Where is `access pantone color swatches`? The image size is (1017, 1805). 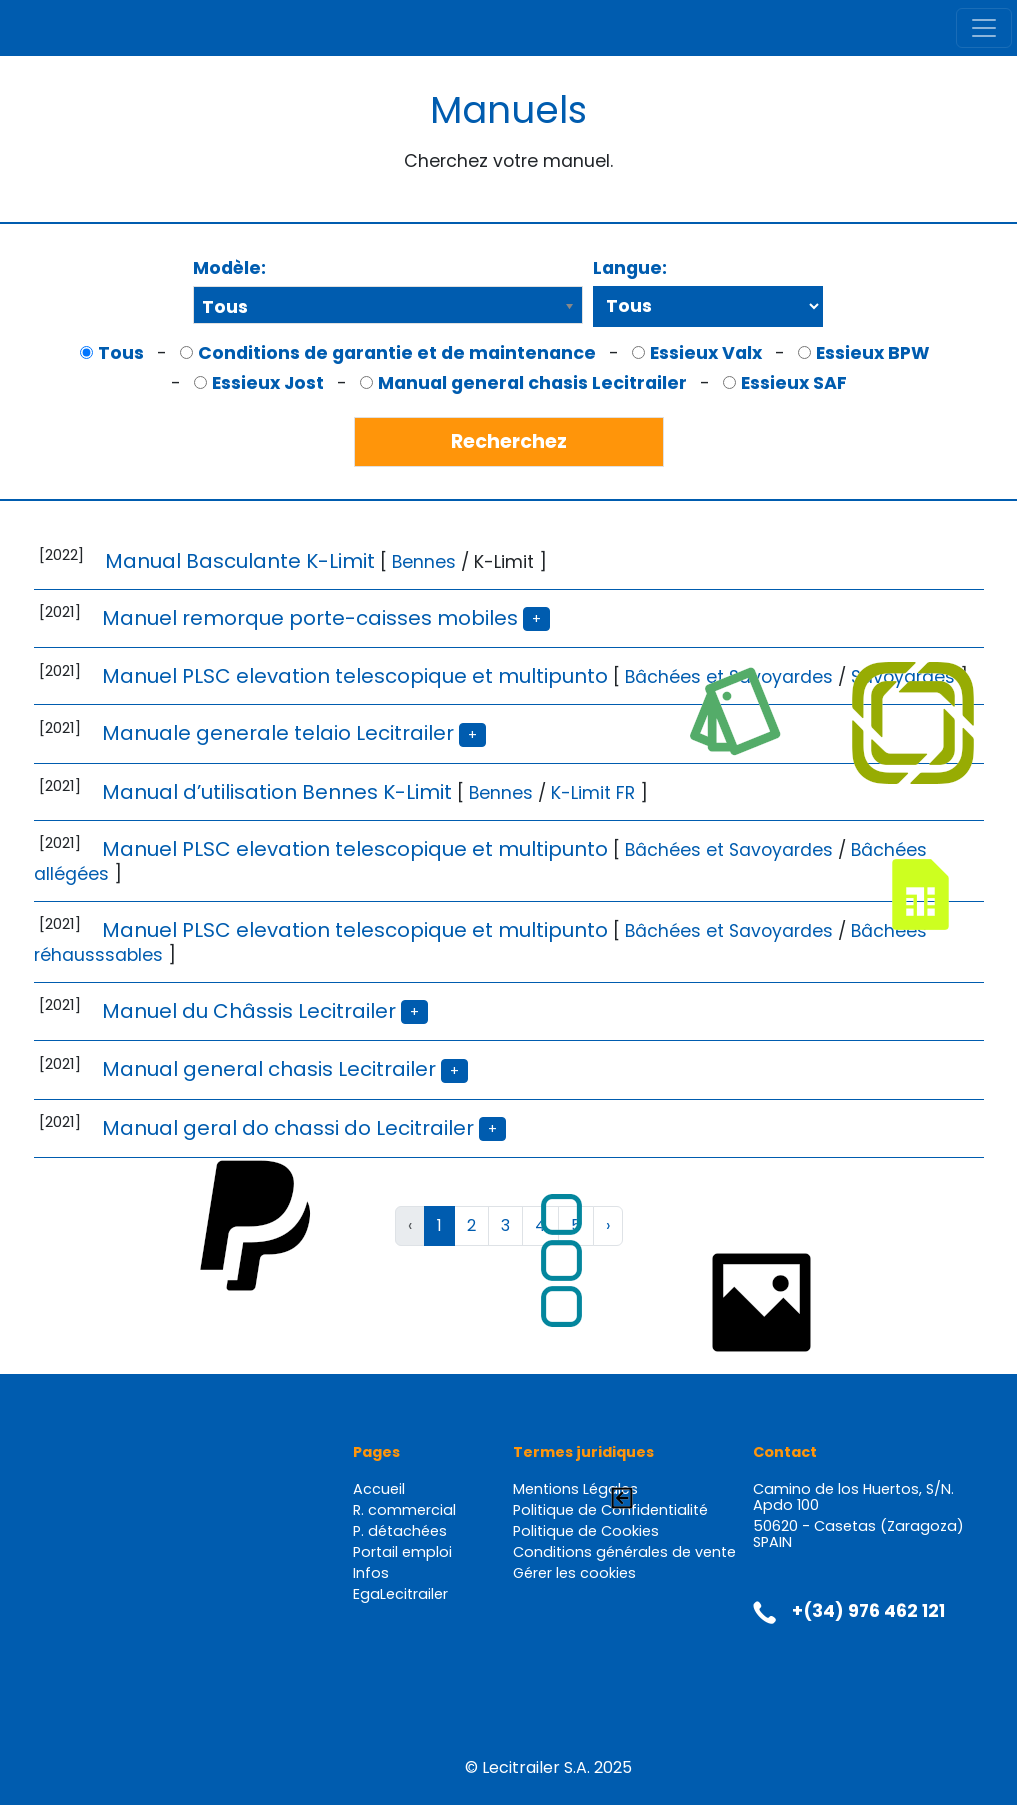 access pantone color swatches is located at coordinates (734, 711).